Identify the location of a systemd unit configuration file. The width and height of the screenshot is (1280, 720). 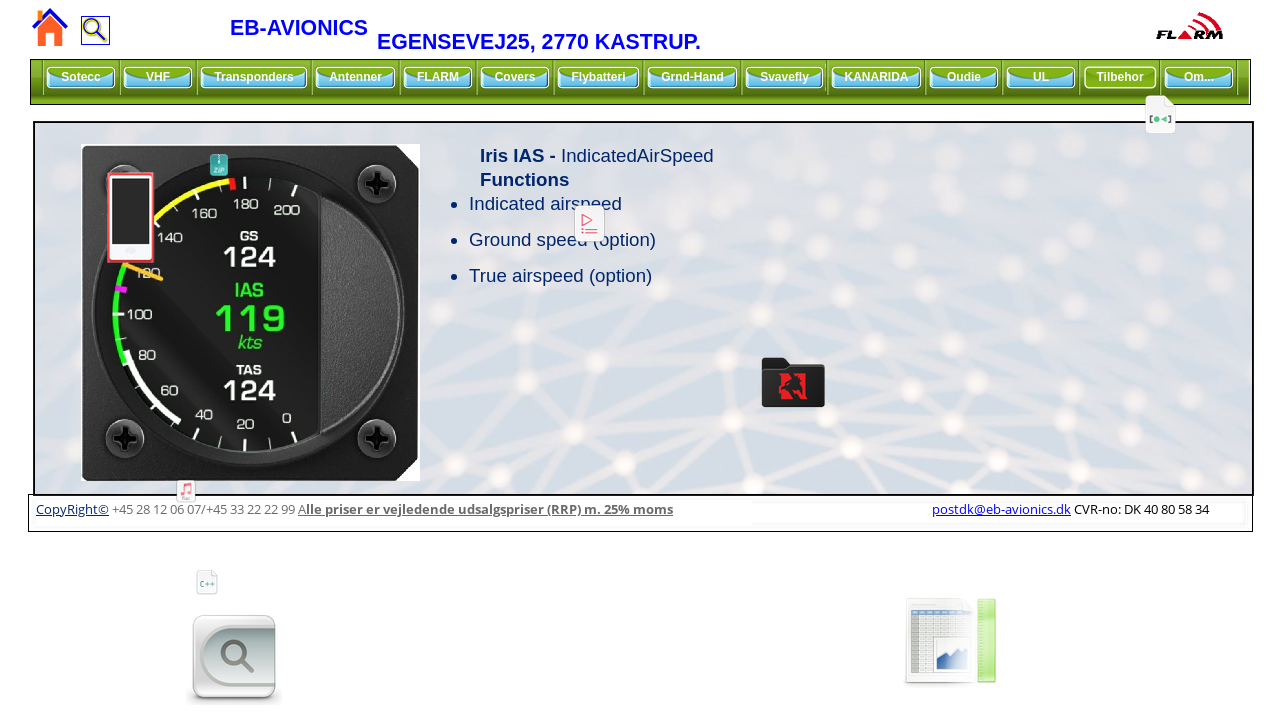
(1160, 114).